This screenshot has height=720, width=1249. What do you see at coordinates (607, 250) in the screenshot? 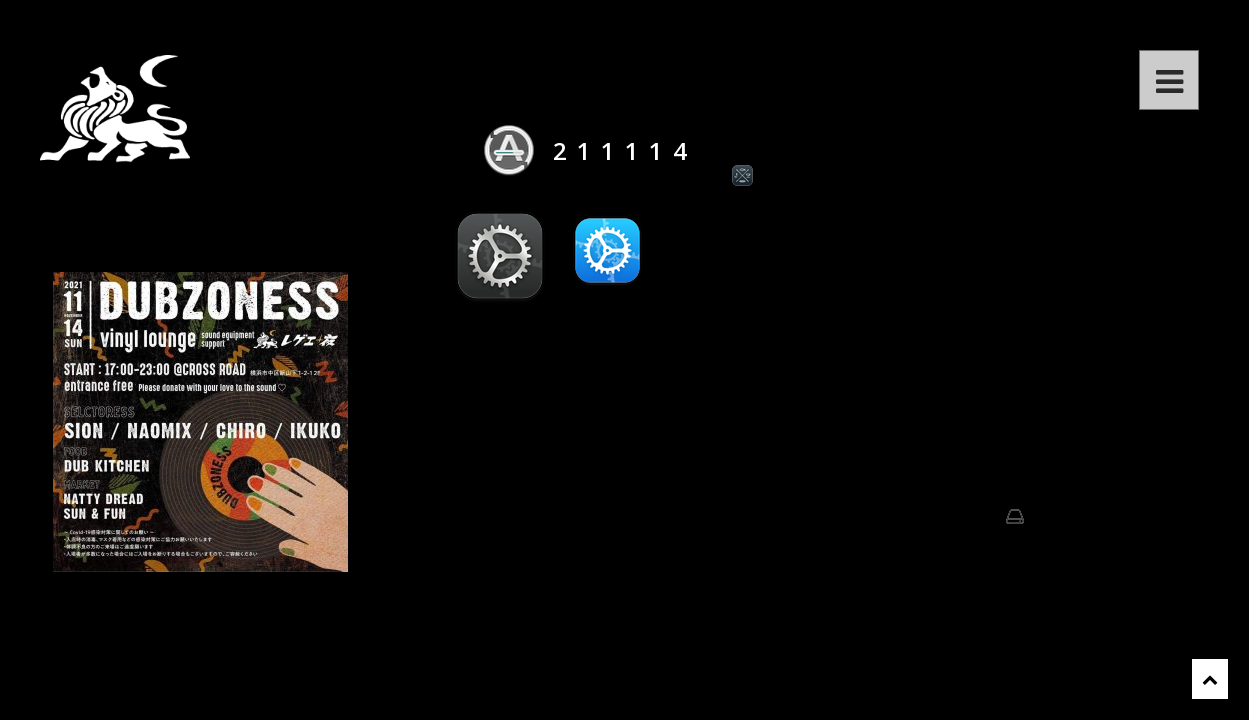
I see `open software center or app store` at bounding box center [607, 250].